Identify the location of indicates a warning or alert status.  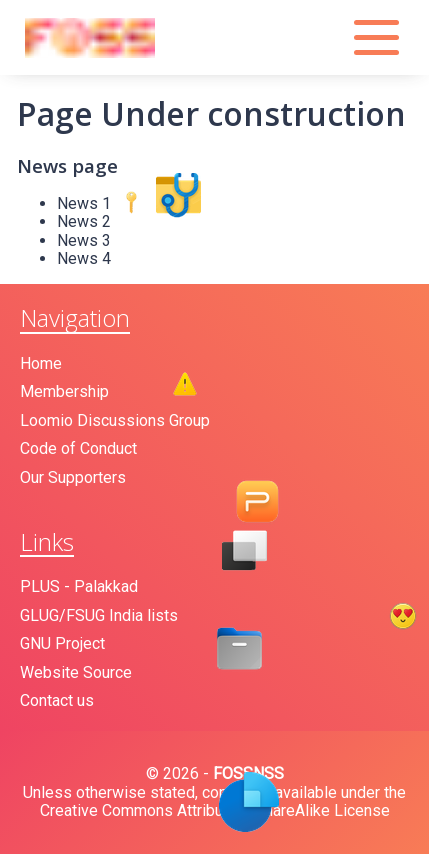
(185, 384).